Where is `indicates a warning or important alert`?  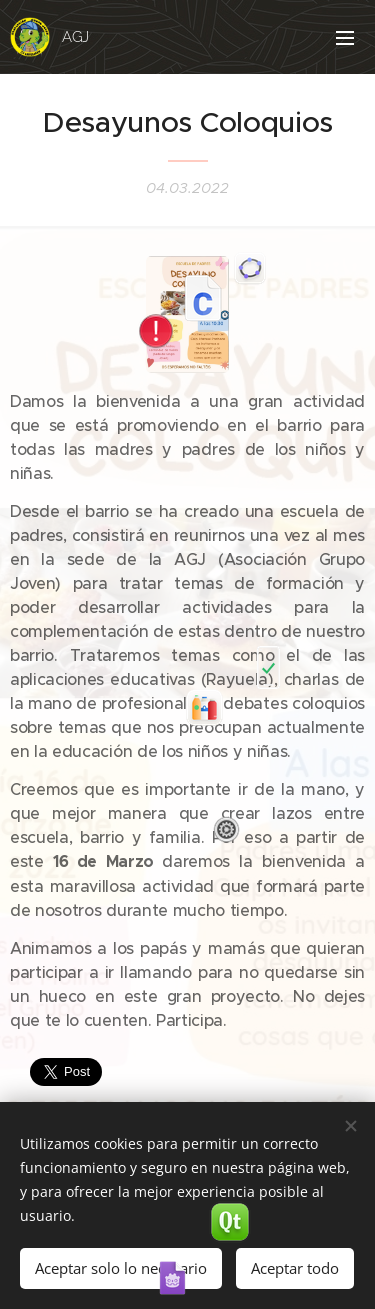 indicates a warning or important alert is located at coordinates (156, 331).